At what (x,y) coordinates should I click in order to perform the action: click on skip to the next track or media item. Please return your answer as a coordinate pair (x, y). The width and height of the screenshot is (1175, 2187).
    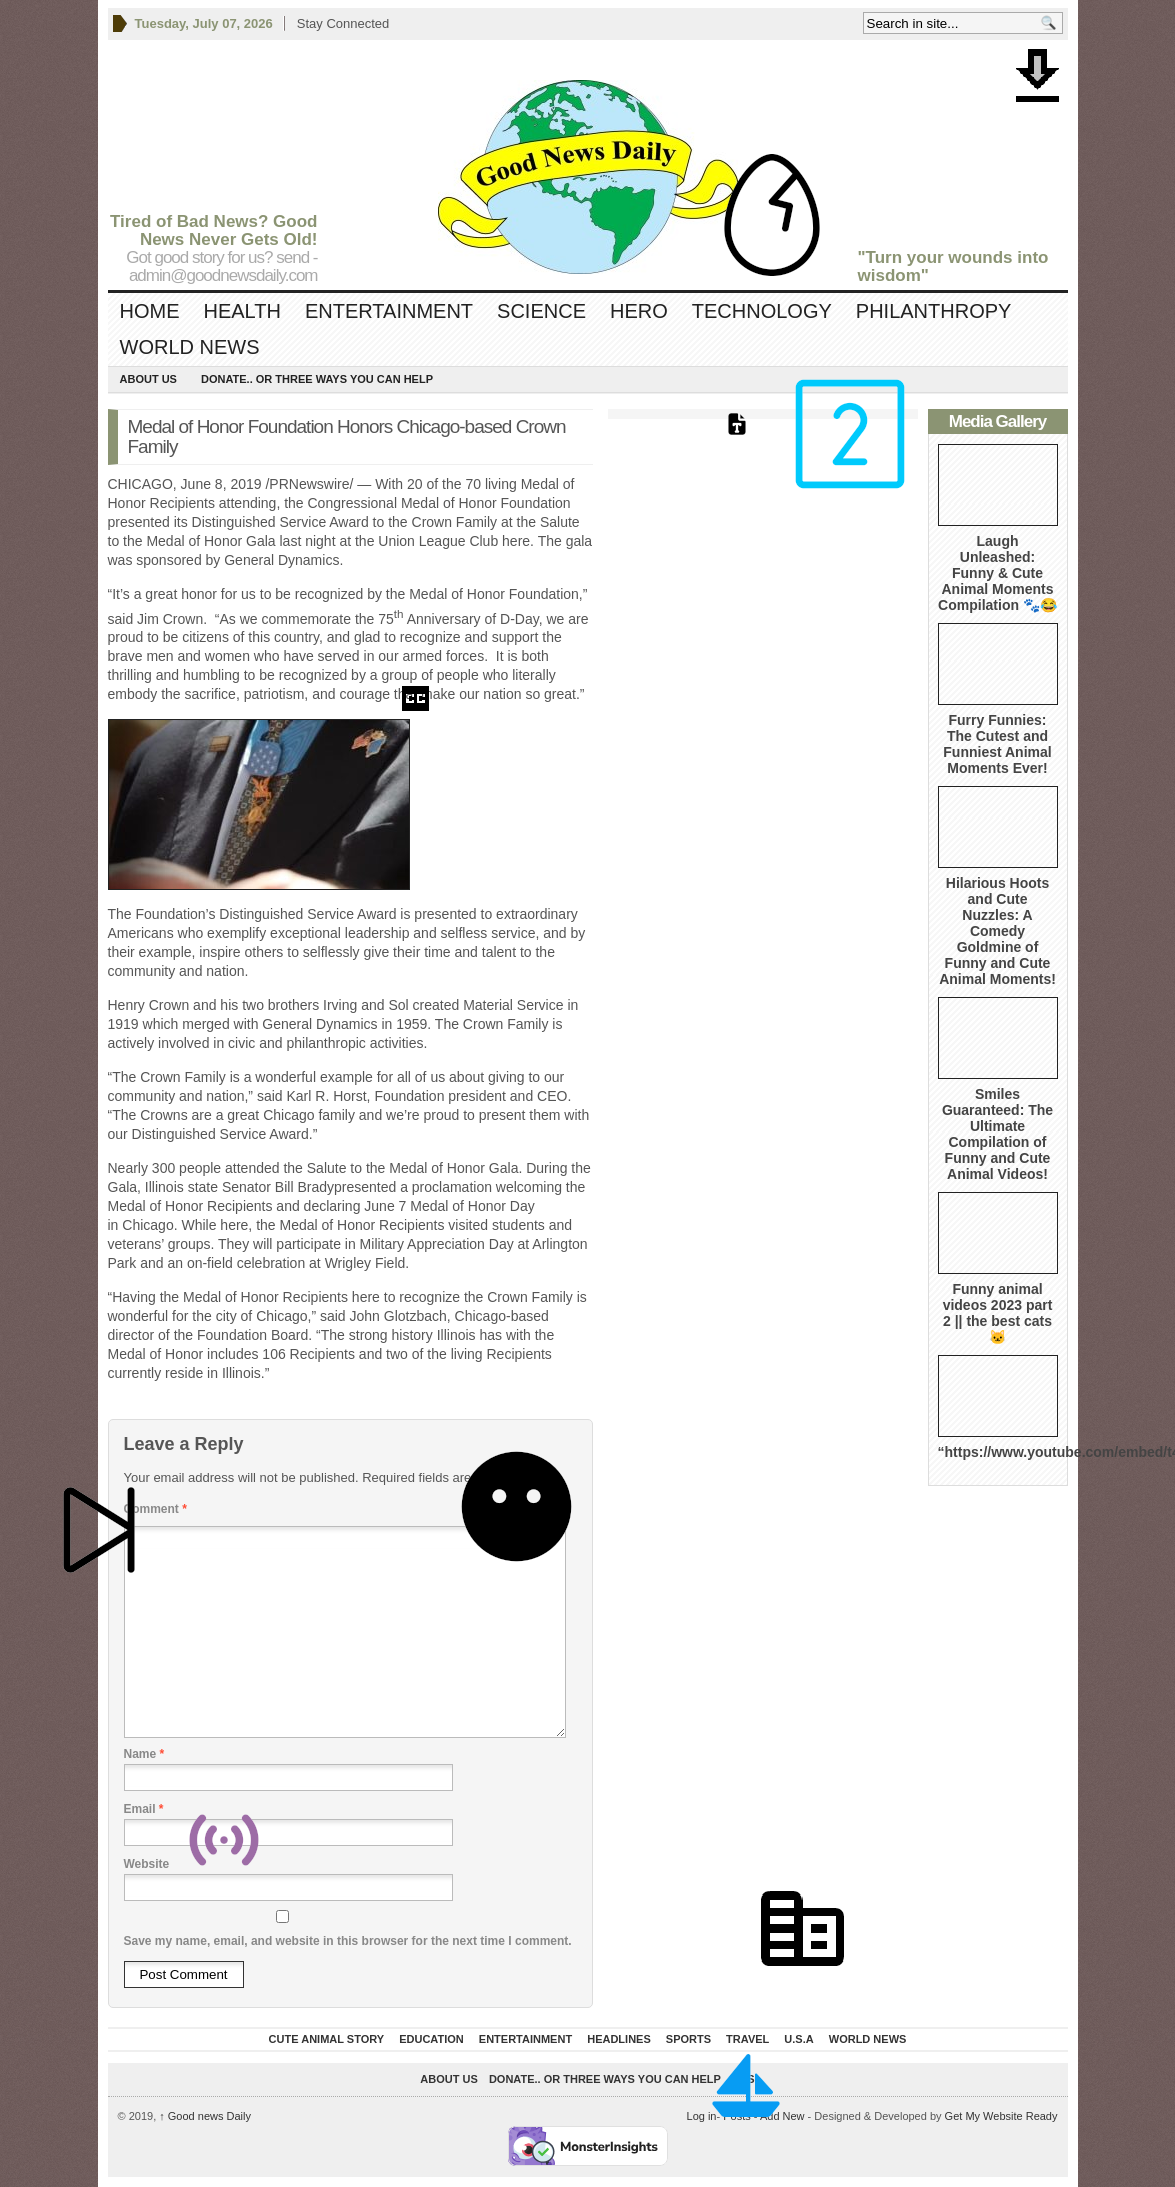
    Looking at the image, I should click on (99, 1530).